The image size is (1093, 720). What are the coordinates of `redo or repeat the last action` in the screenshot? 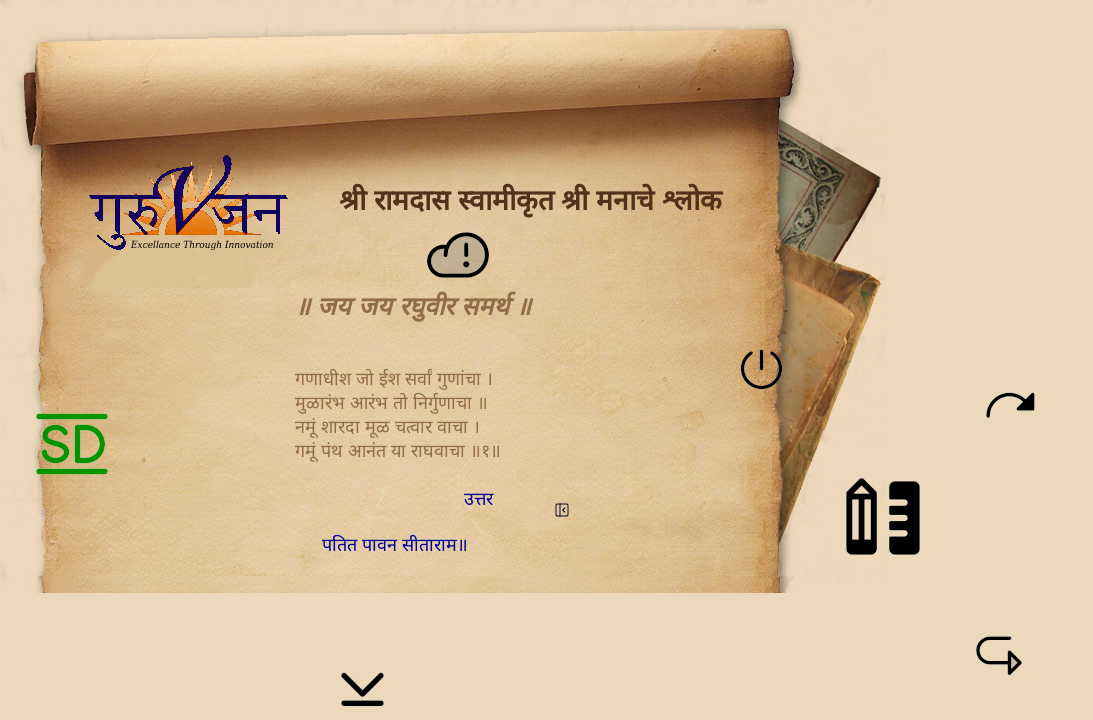 It's located at (999, 654).